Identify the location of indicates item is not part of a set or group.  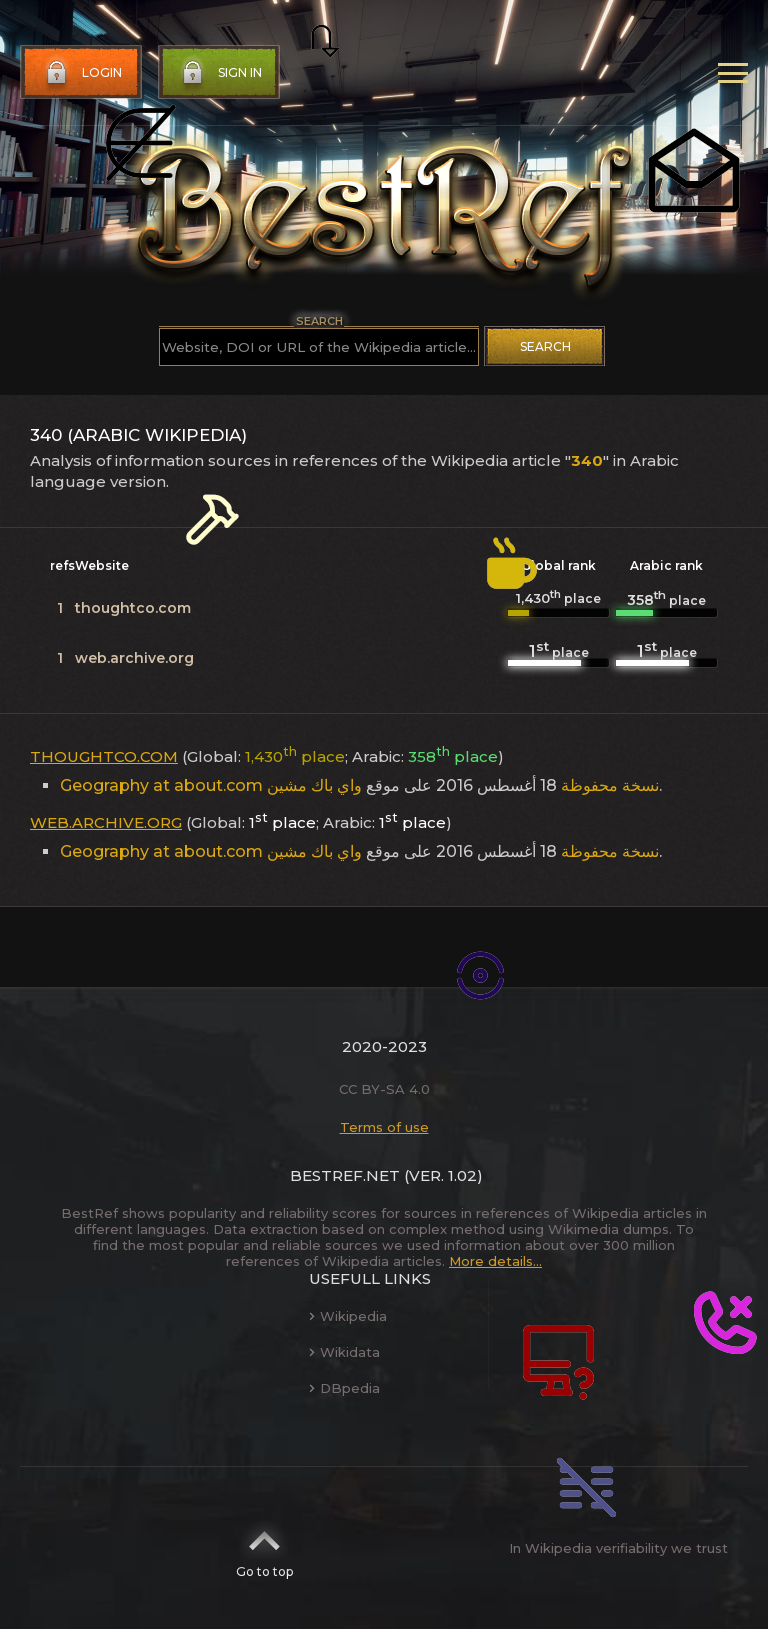
(141, 143).